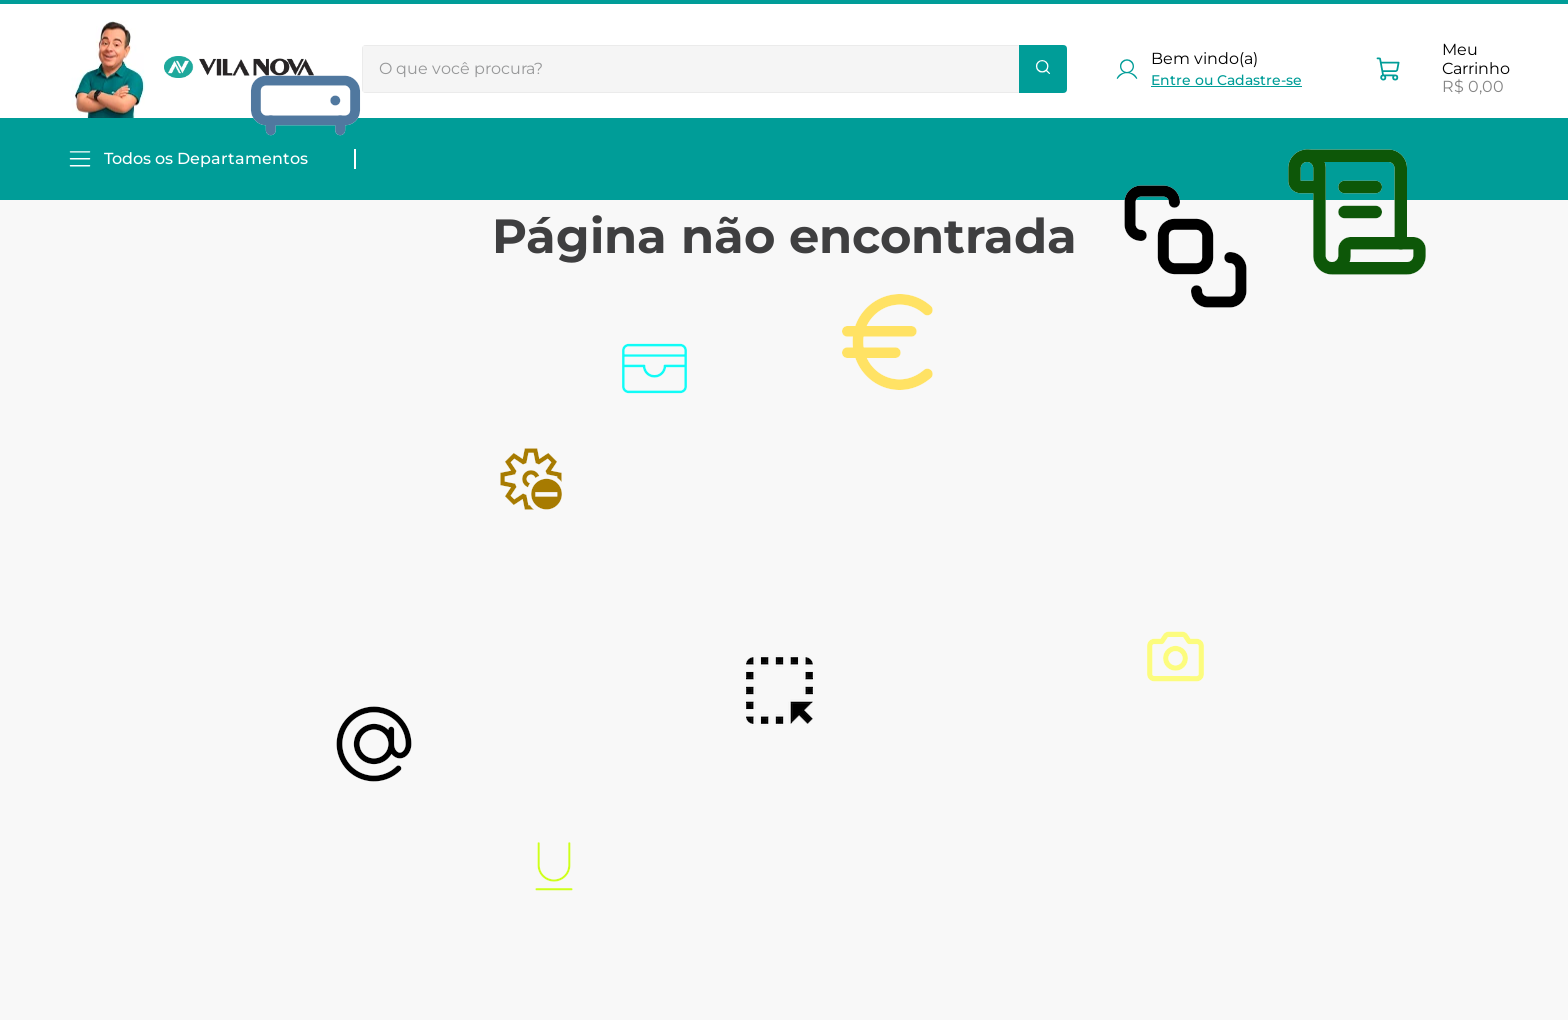 The height and width of the screenshot is (1020, 1568). I want to click on view document or manuscript, so click(1357, 212).